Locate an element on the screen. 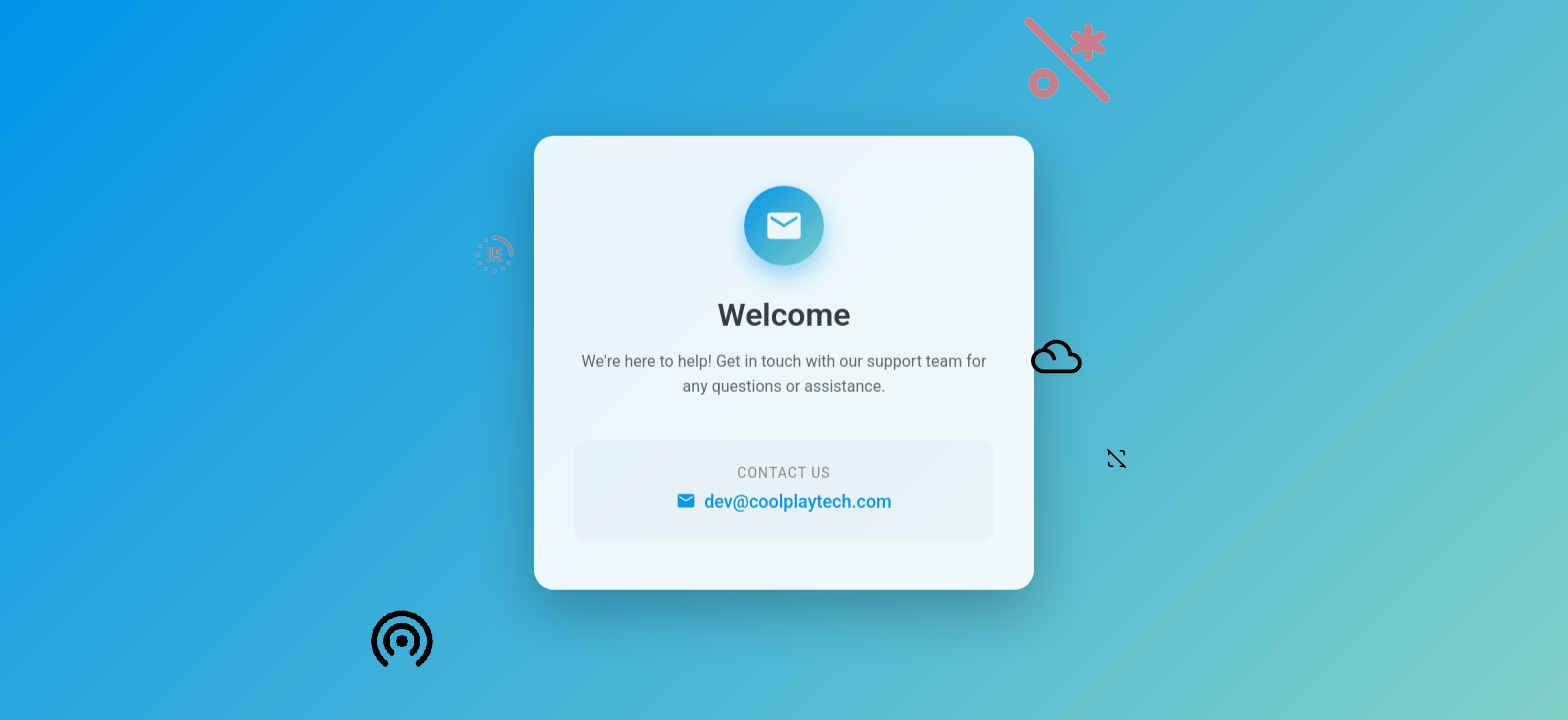 The width and height of the screenshot is (1568, 720). disable regular expression search is located at coordinates (1067, 60).